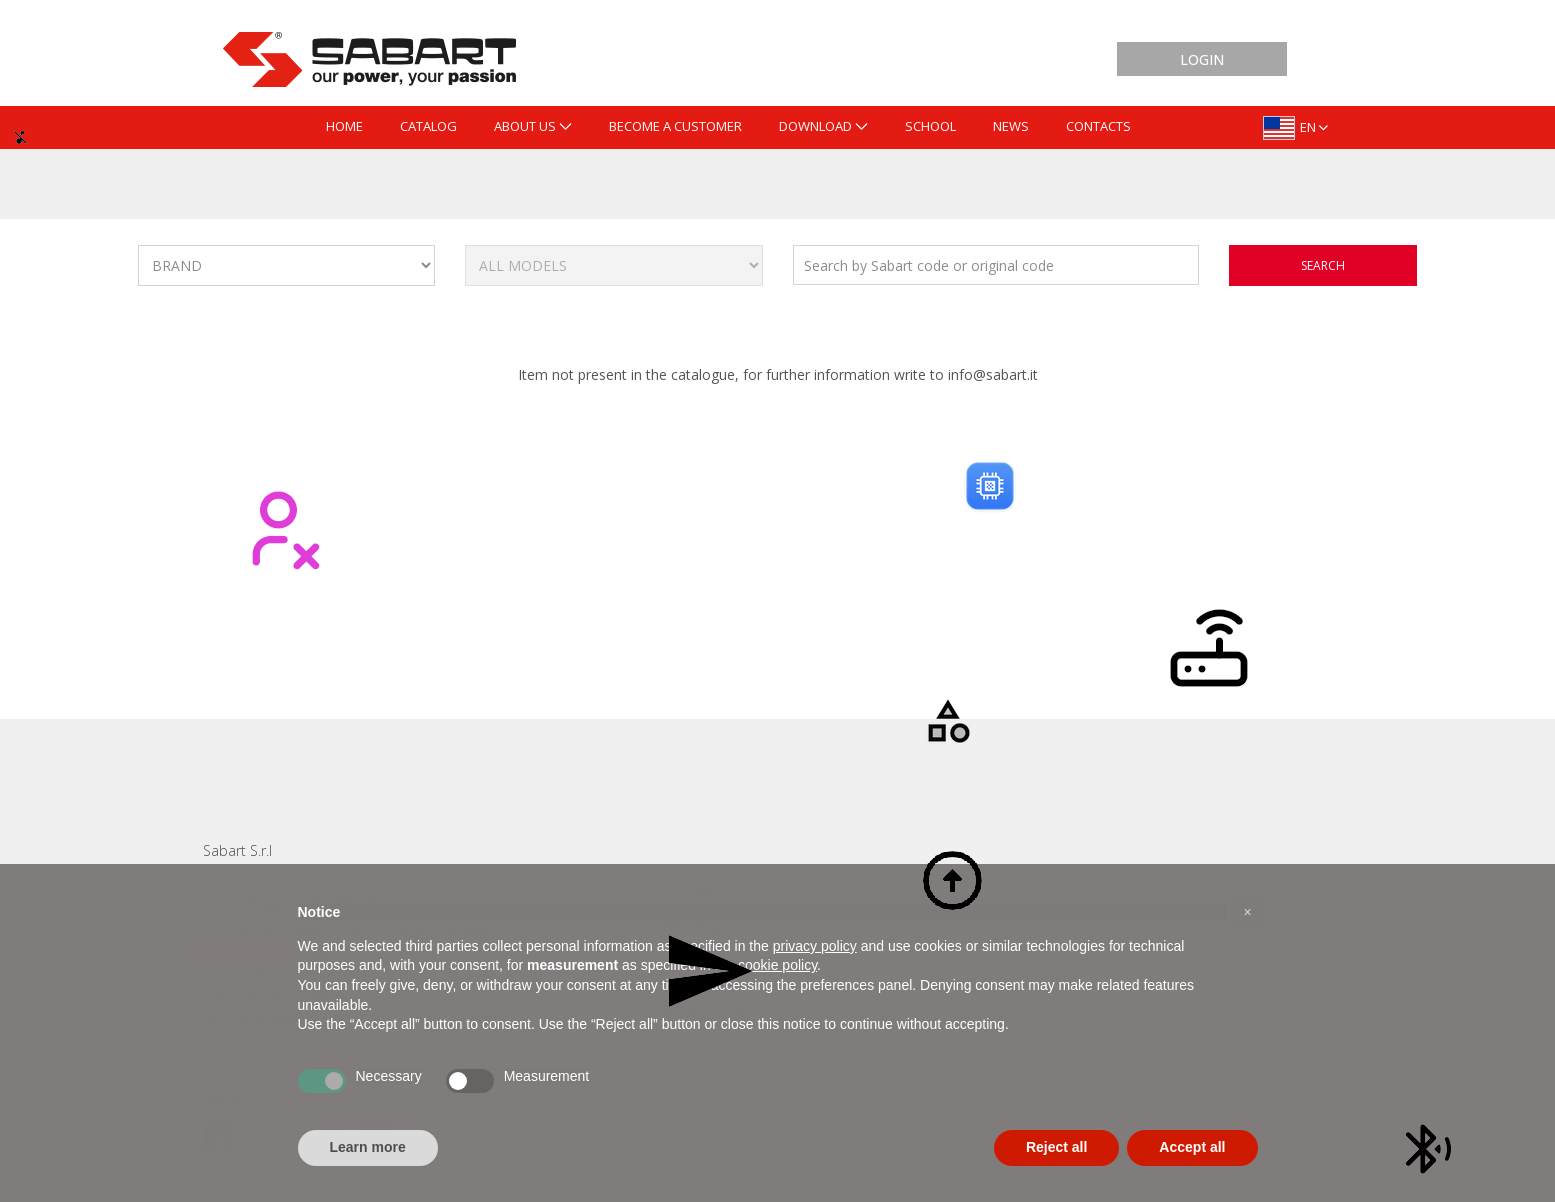  What do you see at coordinates (709, 971) in the screenshot?
I see `send a message or form` at bounding box center [709, 971].